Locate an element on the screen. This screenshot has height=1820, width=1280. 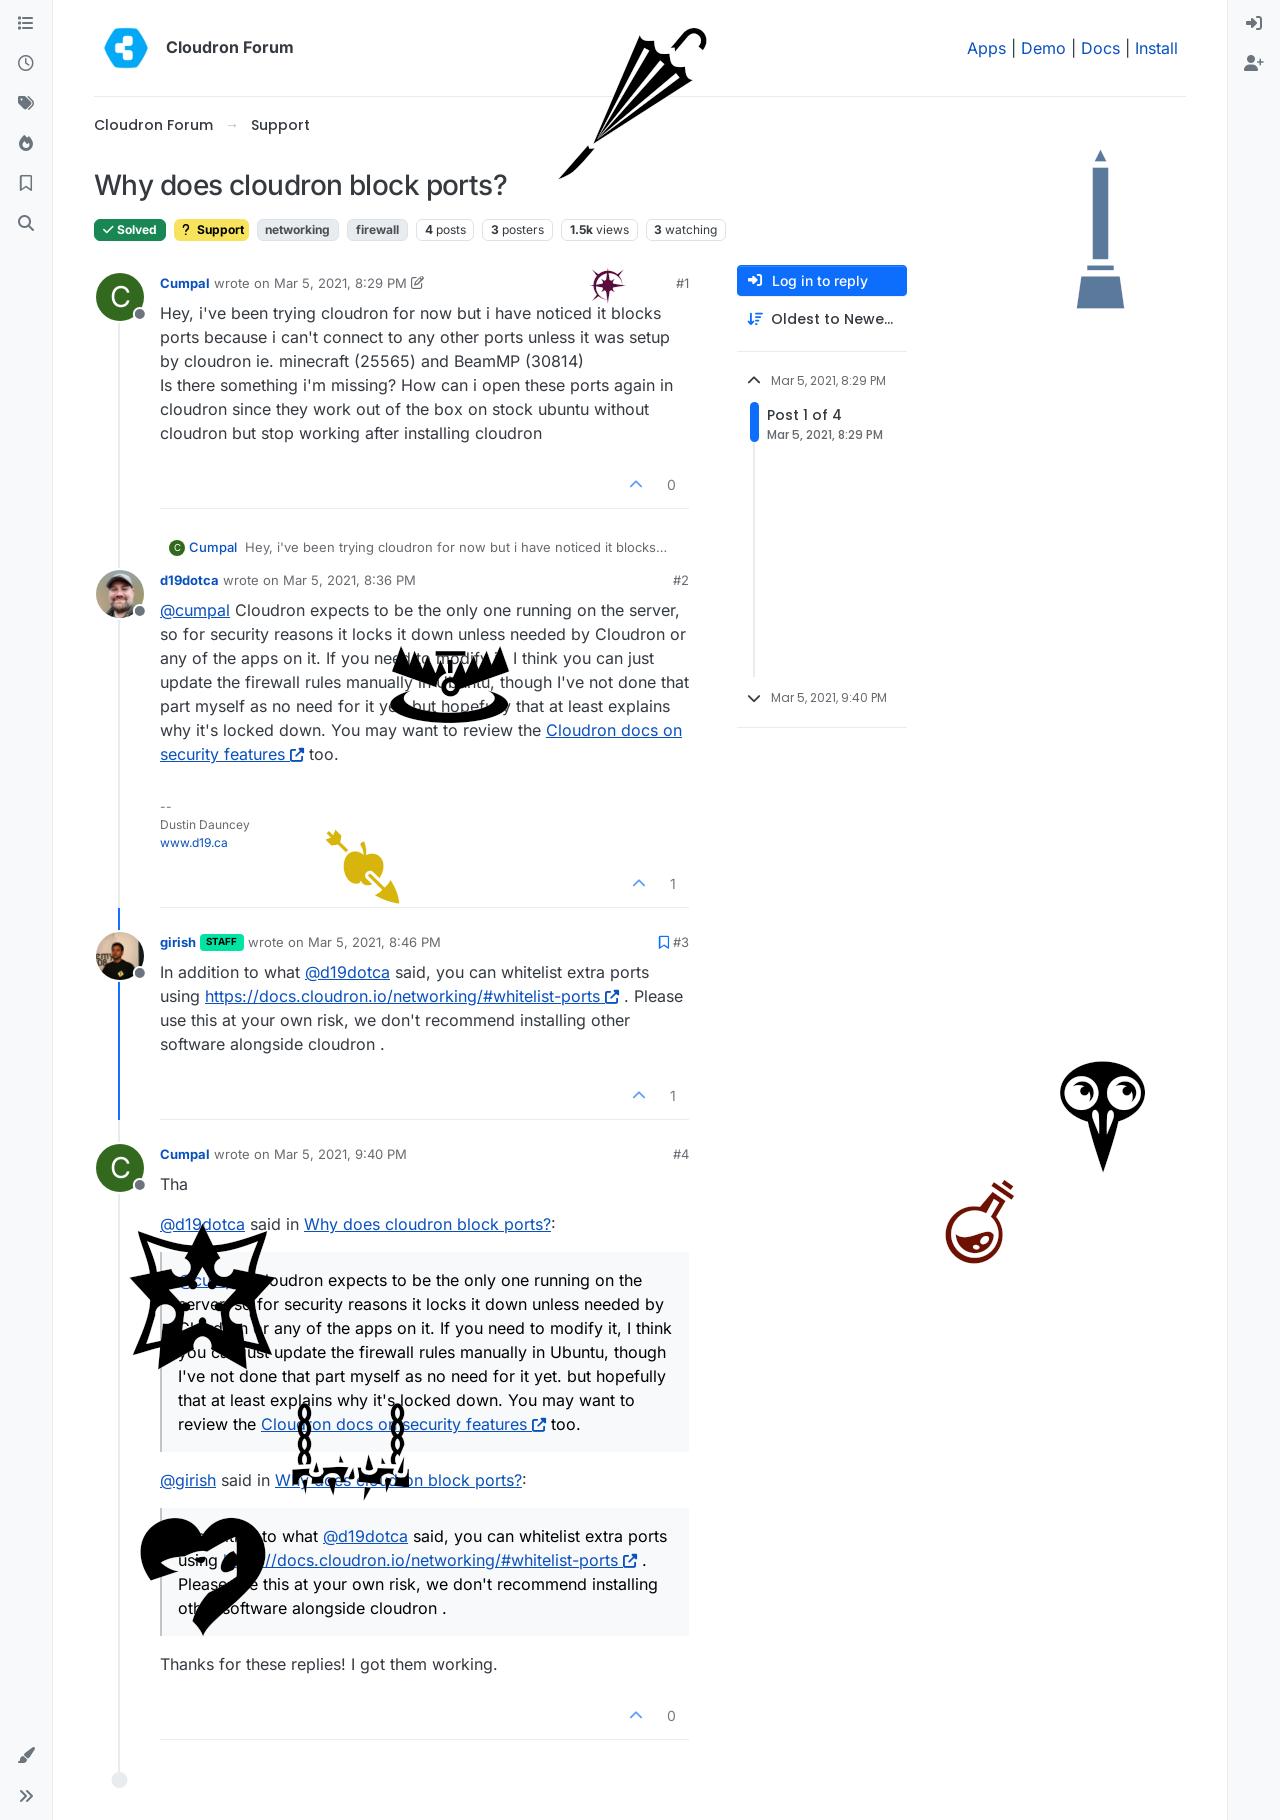
use a health or mana potion is located at coordinates (981, 1221).